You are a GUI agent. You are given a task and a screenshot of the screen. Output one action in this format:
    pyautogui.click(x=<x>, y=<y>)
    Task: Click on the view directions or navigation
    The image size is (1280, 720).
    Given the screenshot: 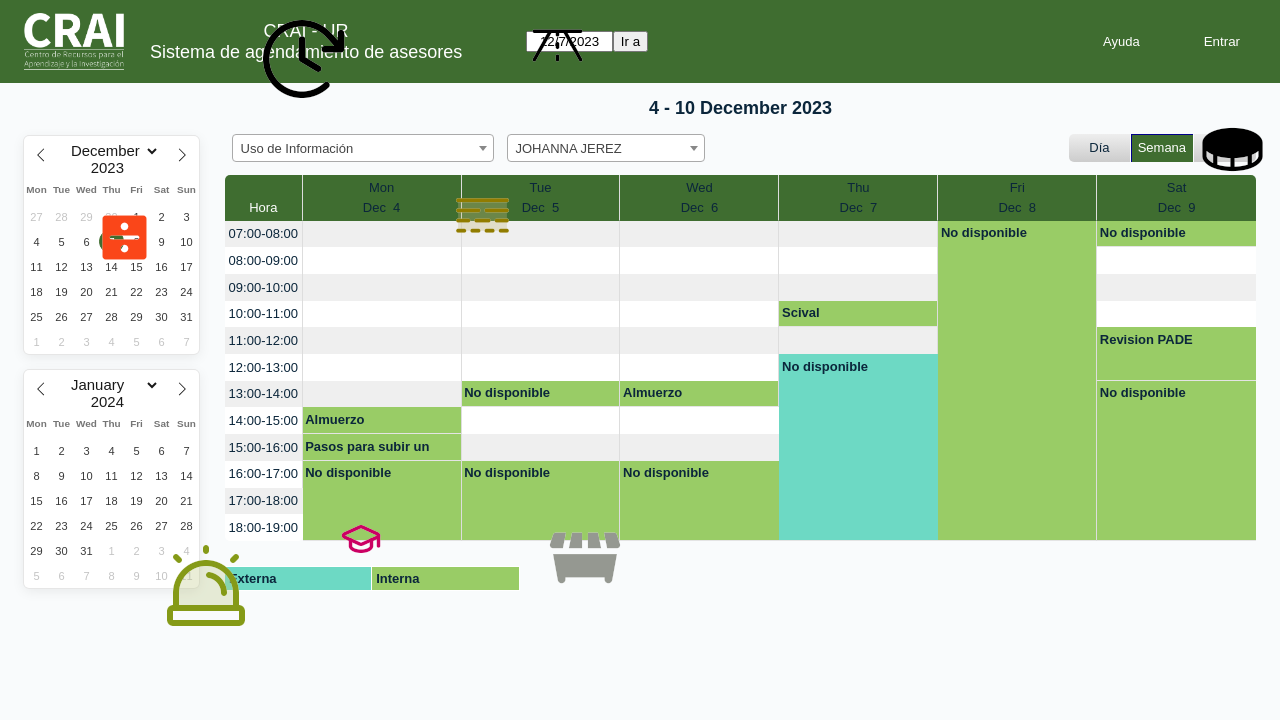 What is the action you would take?
    pyautogui.click(x=557, y=45)
    